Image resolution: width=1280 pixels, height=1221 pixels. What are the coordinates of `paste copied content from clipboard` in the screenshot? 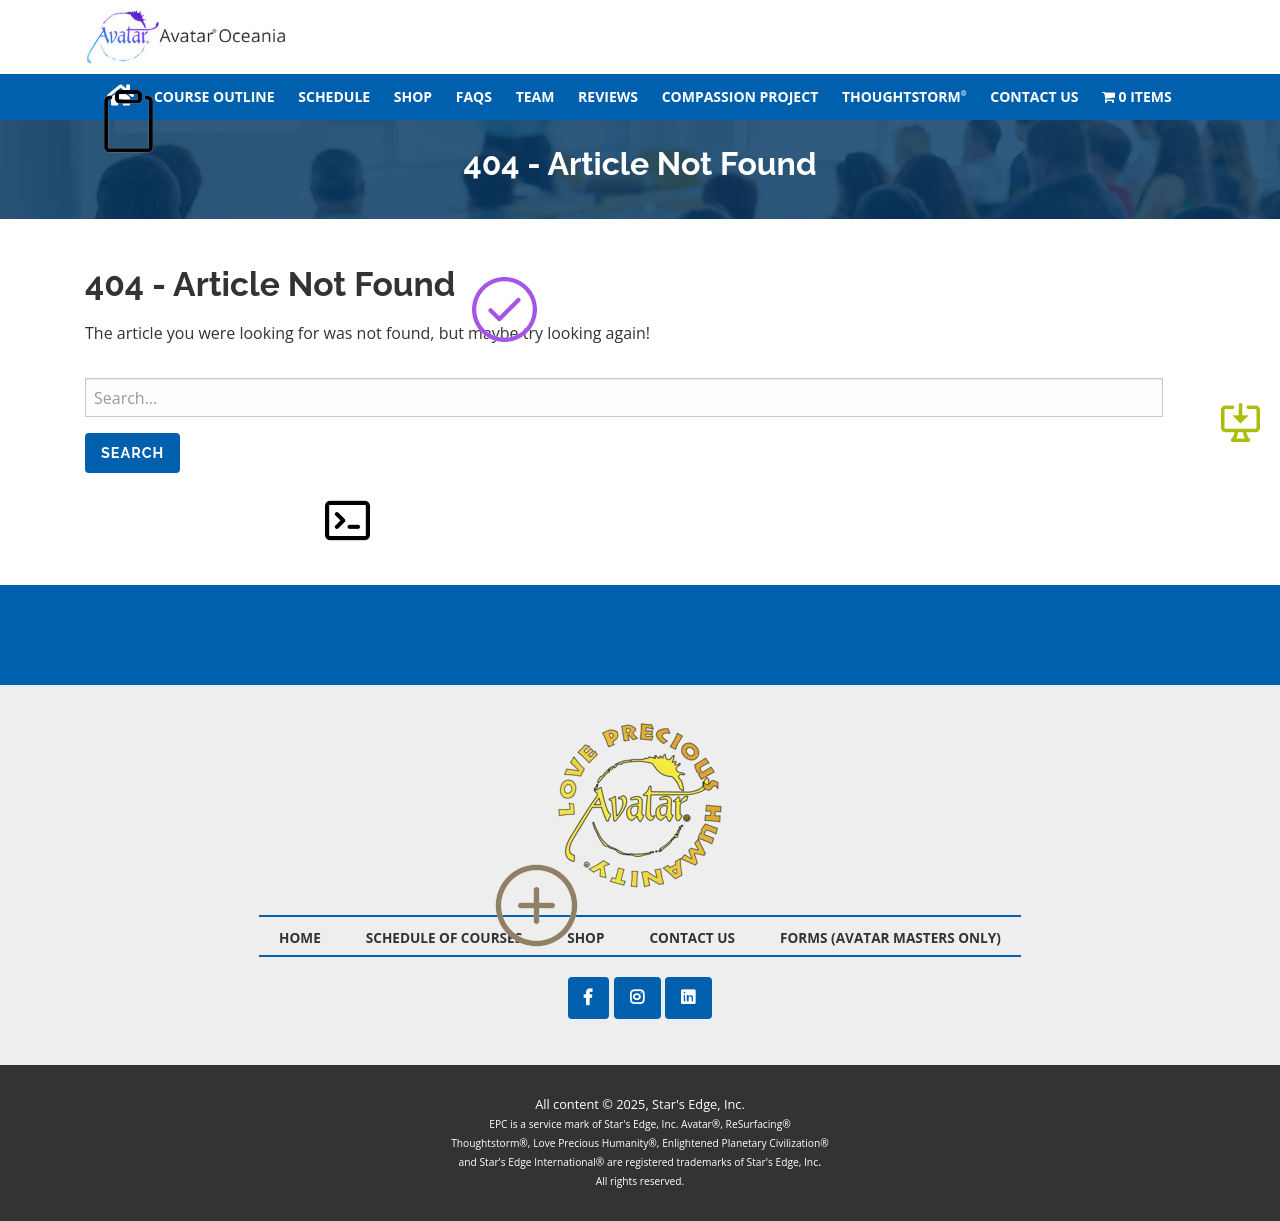 It's located at (128, 122).